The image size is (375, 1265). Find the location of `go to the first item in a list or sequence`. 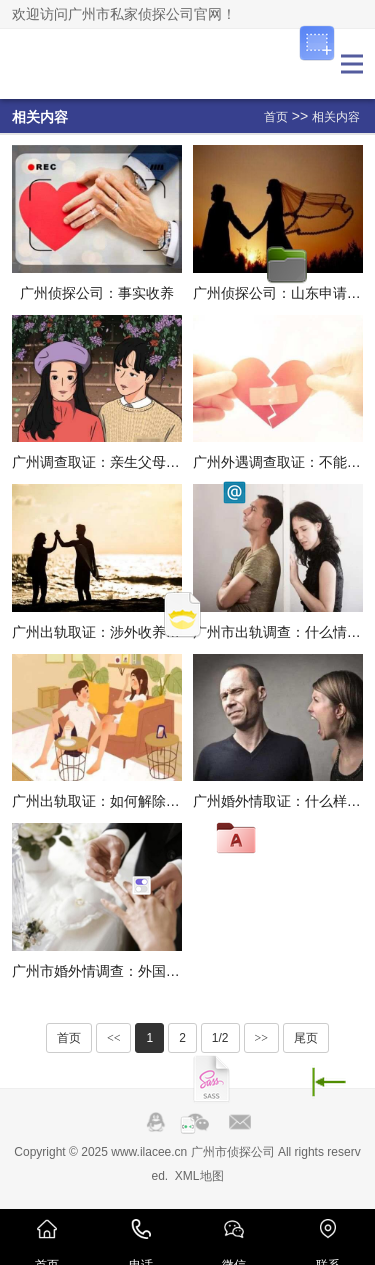

go to the first item in a list or sequence is located at coordinates (329, 1082).